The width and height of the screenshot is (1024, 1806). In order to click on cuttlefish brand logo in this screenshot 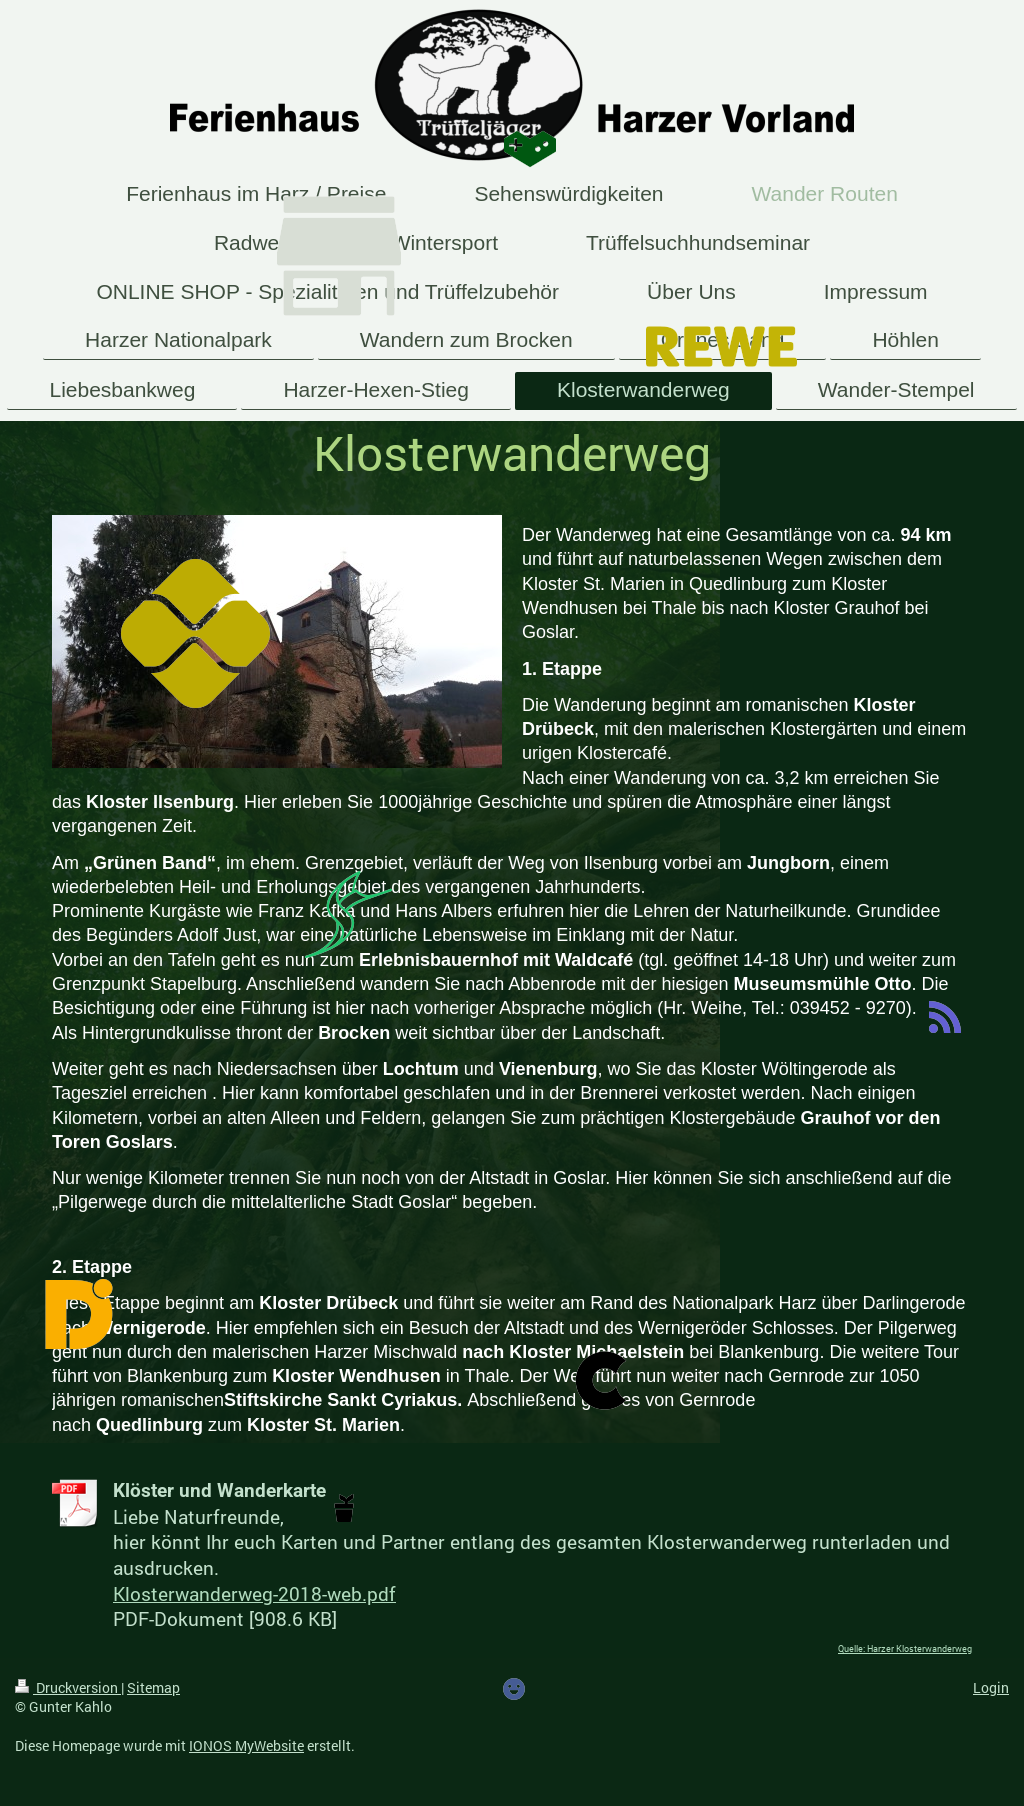, I will do `click(601, 1380)`.